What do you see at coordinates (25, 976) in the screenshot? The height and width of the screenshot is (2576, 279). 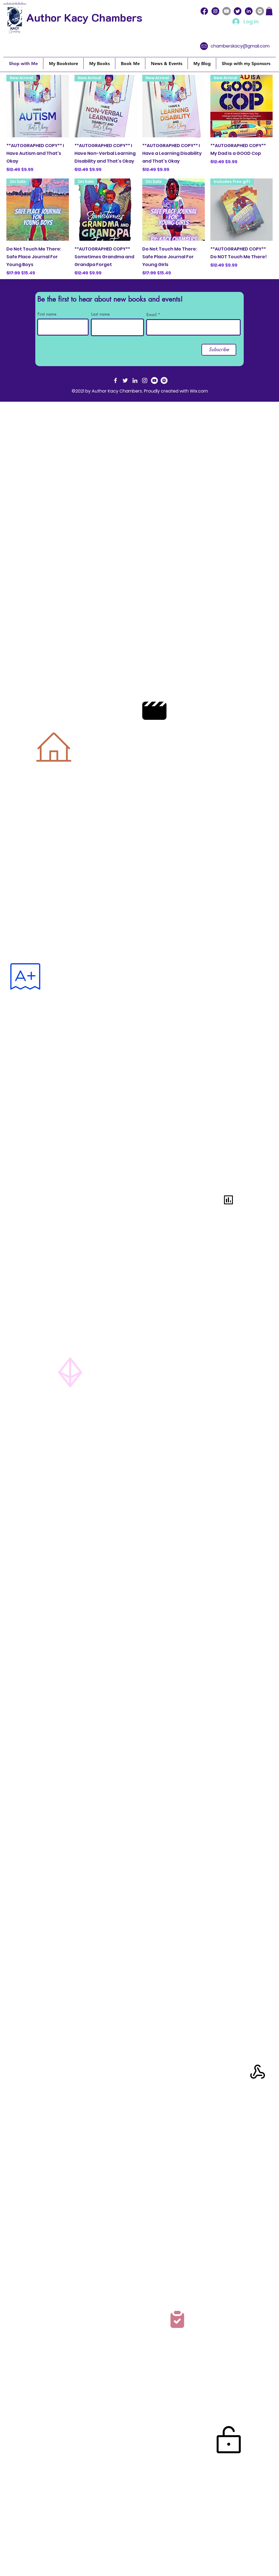 I see `view exam or test results` at bounding box center [25, 976].